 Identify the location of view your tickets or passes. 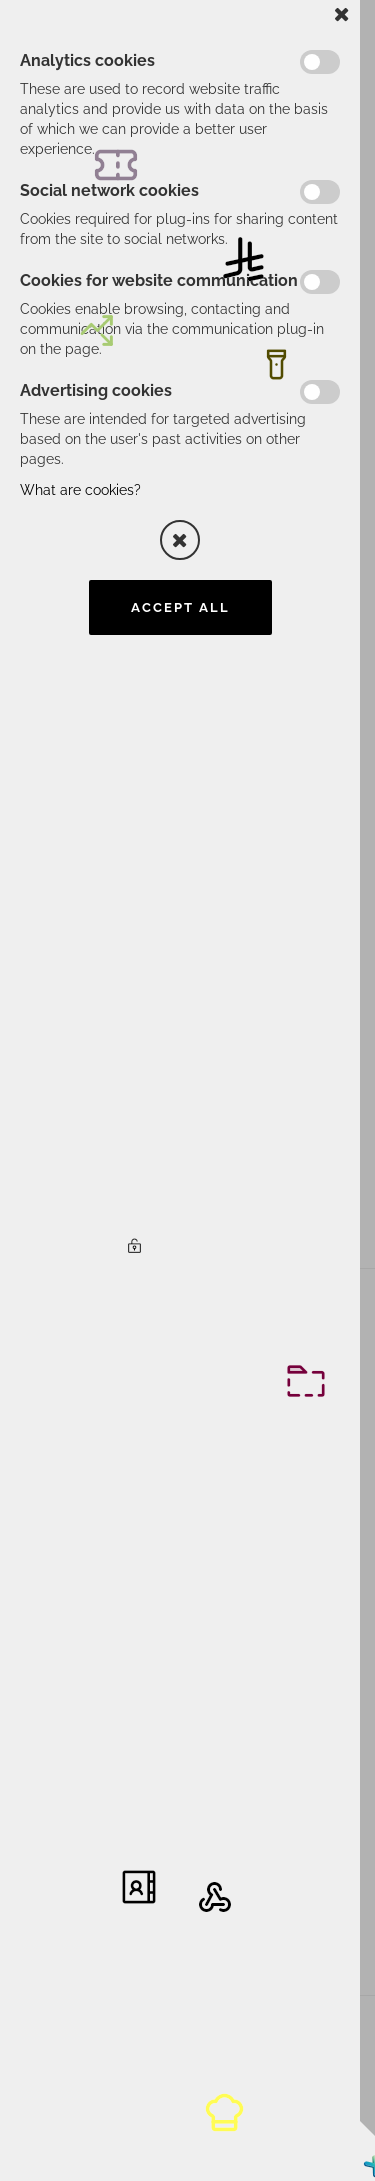
(116, 165).